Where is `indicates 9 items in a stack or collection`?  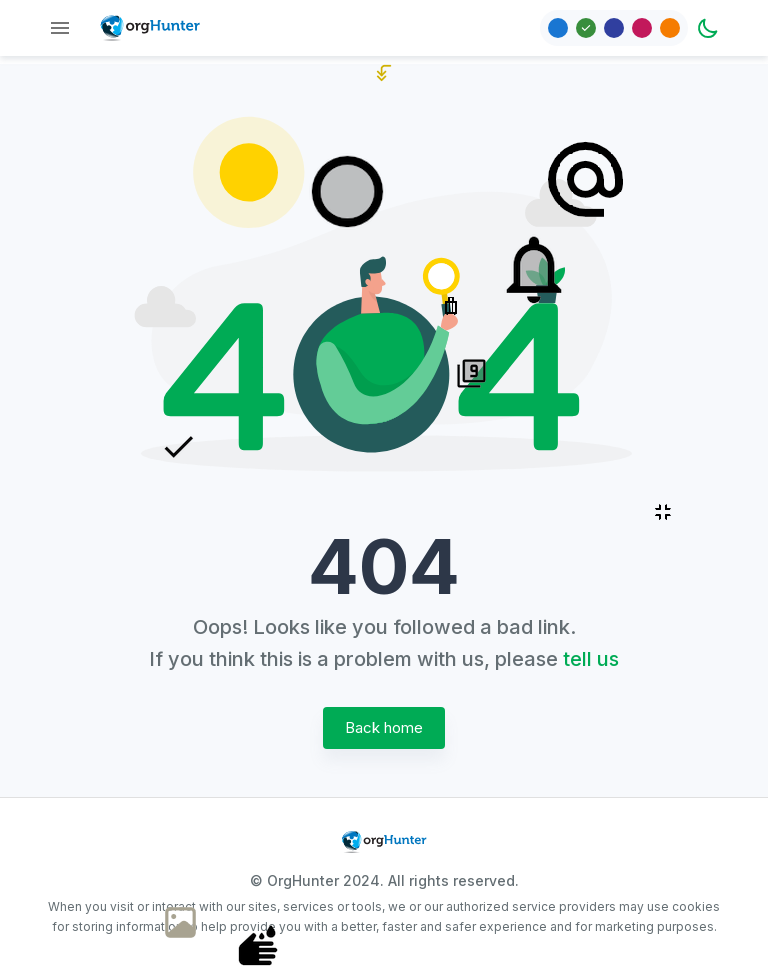 indicates 9 items in a stack or collection is located at coordinates (471, 373).